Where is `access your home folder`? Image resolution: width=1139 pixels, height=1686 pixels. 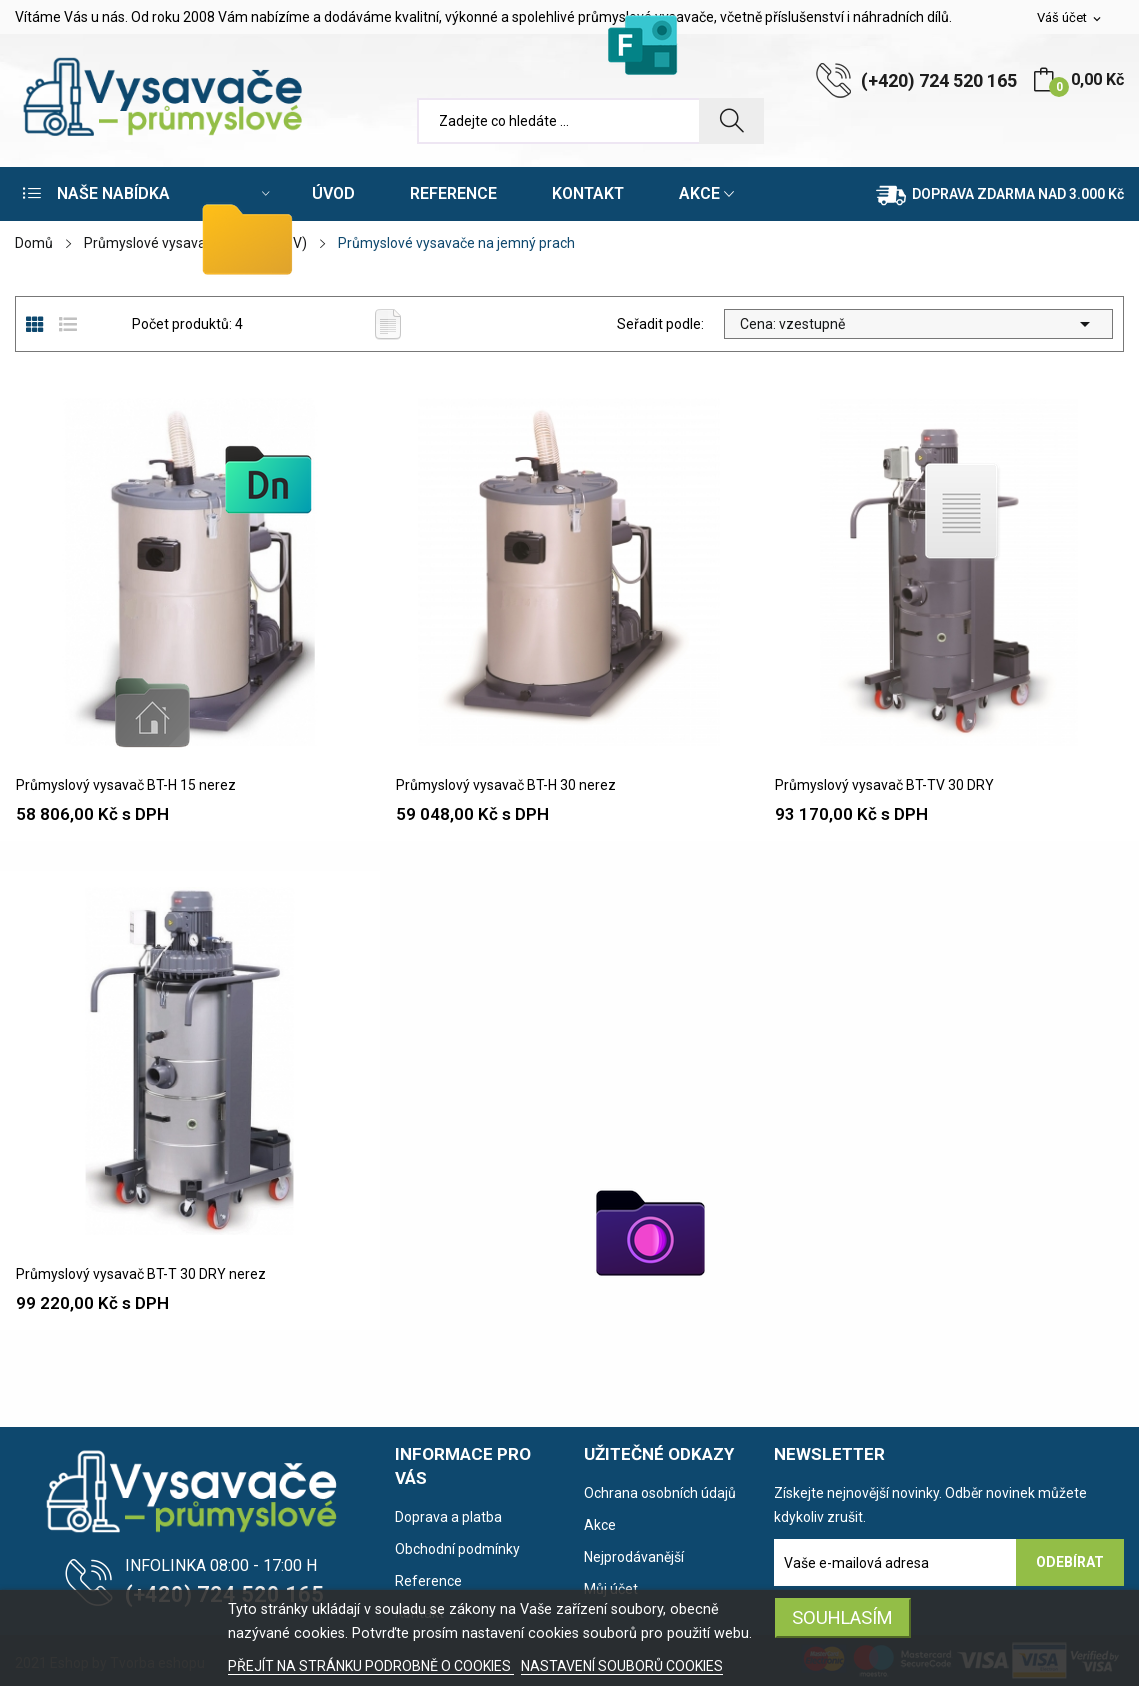
access your home folder is located at coordinates (152, 712).